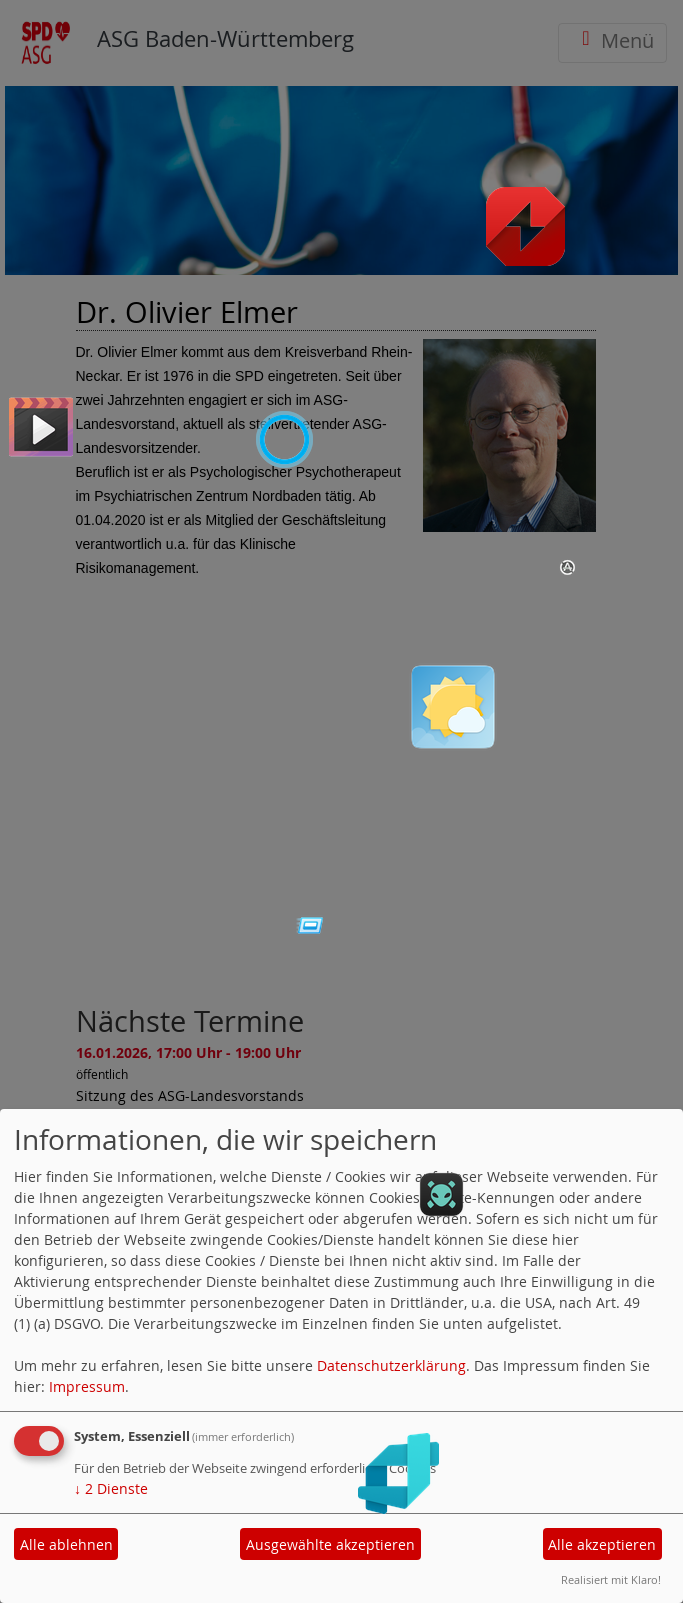 This screenshot has height=1603, width=683. Describe the element at coordinates (525, 226) in the screenshot. I see `launch chaos application` at that location.